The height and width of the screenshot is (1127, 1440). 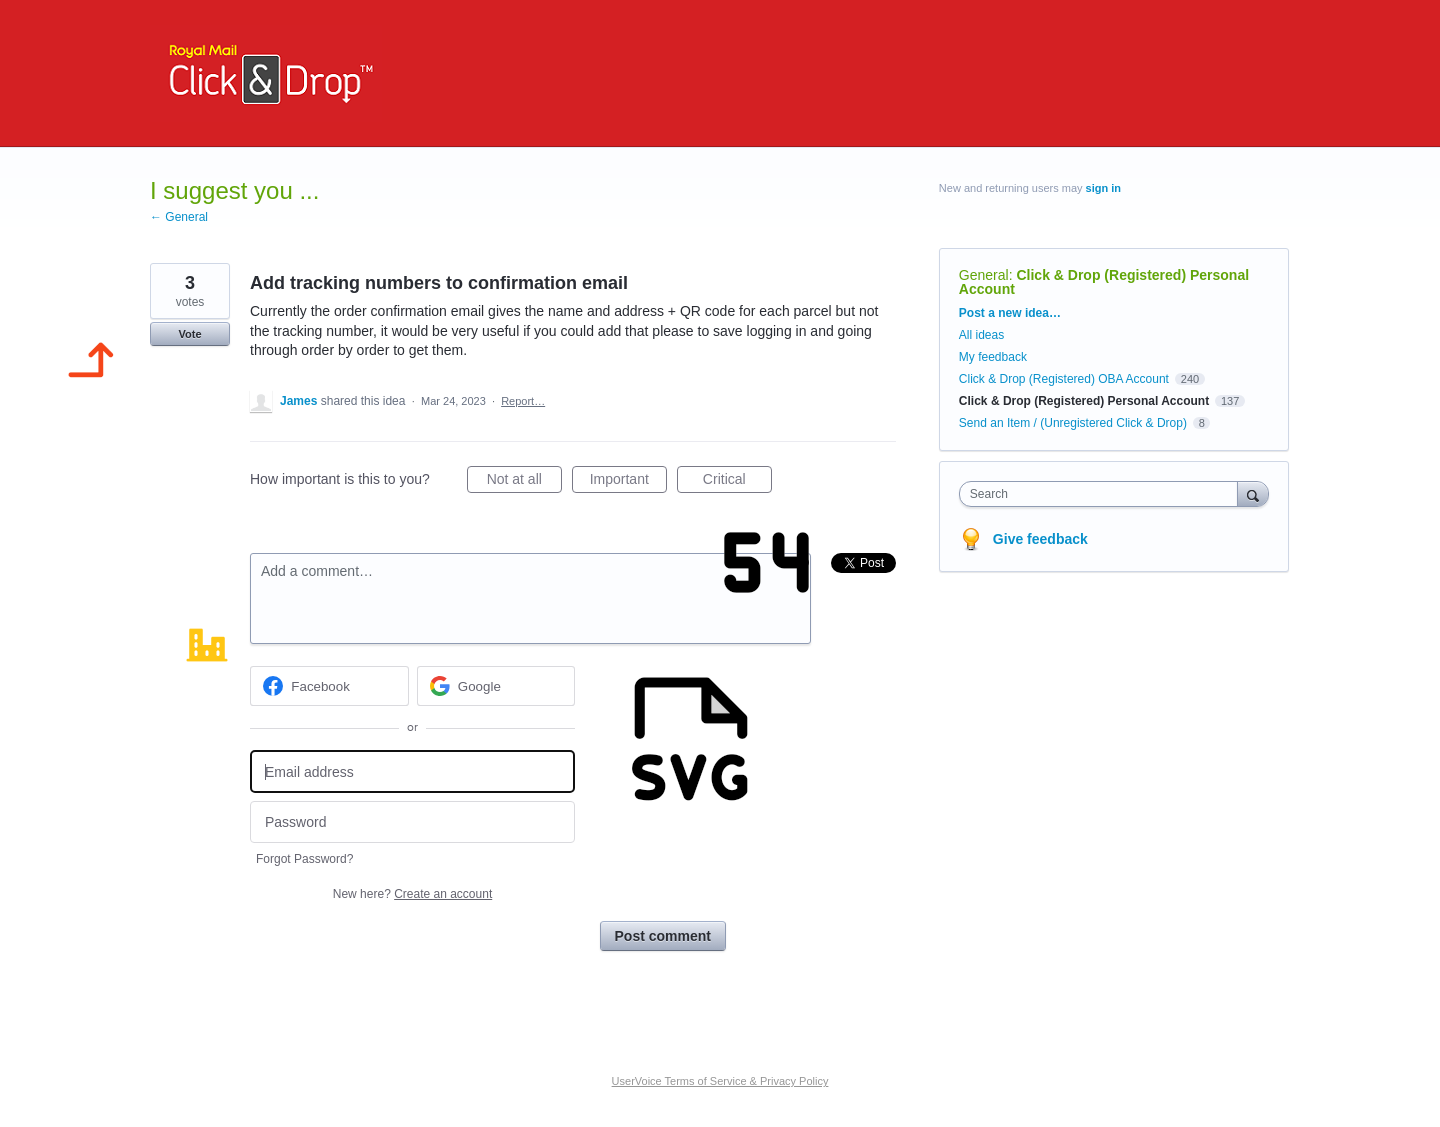 What do you see at coordinates (92, 361) in the screenshot?
I see `redirect or branch off to a new path` at bounding box center [92, 361].